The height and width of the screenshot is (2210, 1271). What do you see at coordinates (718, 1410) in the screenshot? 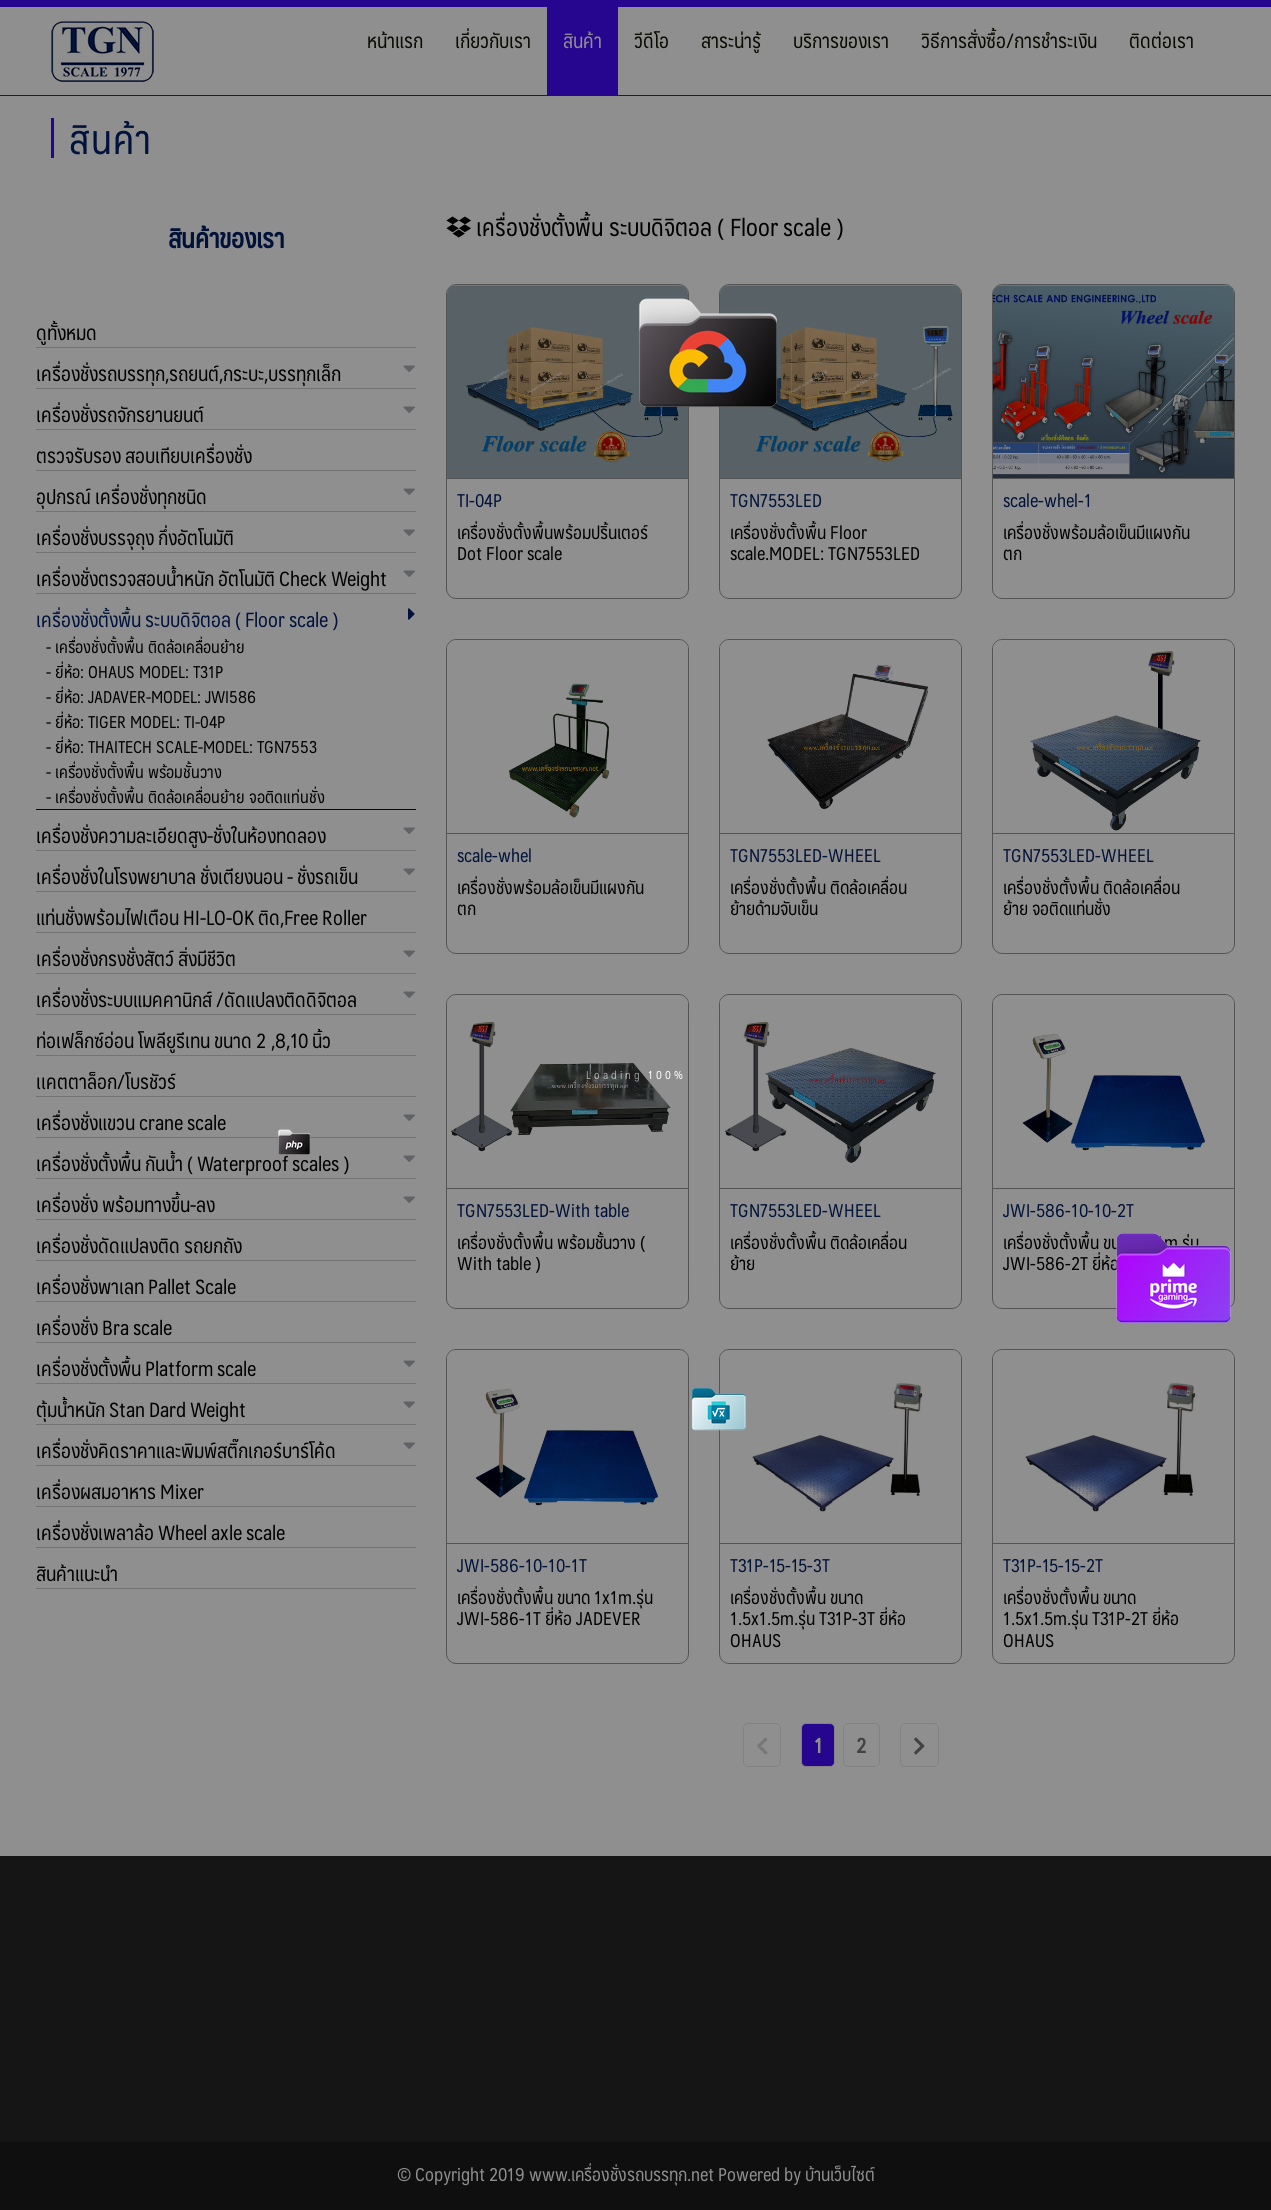
I see `open microsoft math solver files folder` at bounding box center [718, 1410].